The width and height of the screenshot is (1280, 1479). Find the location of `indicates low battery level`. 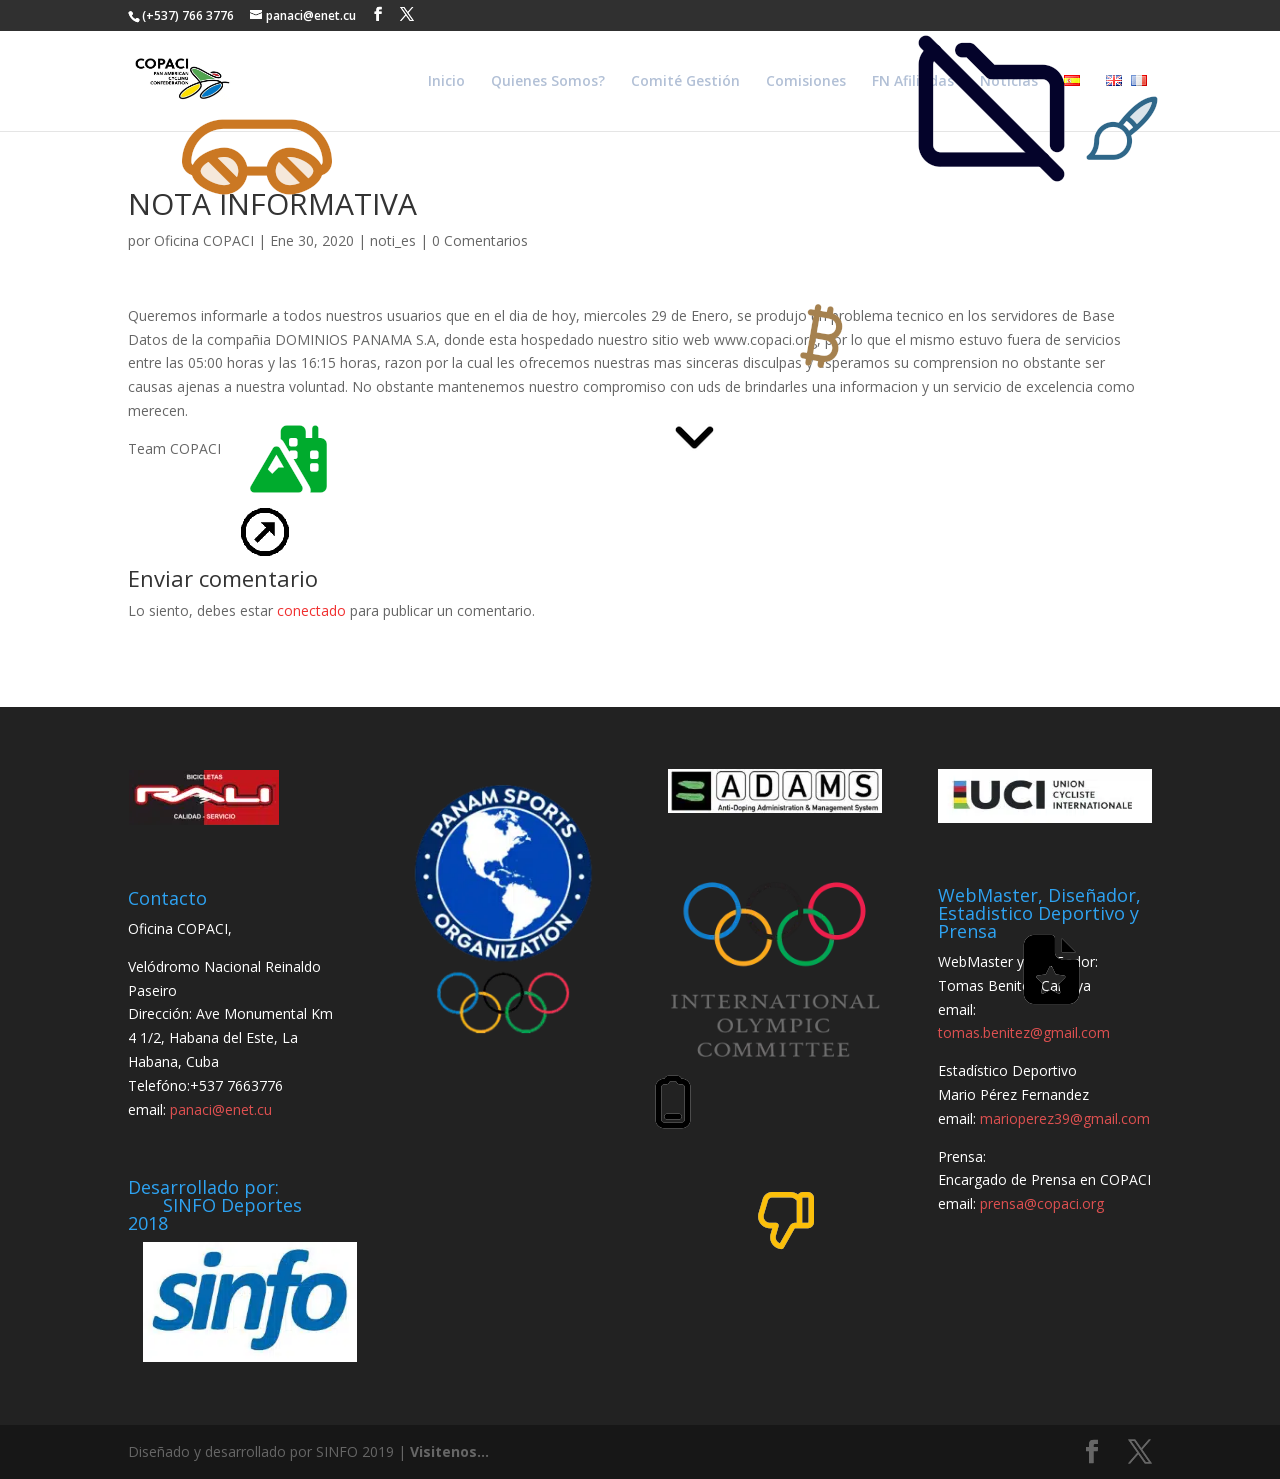

indicates low battery level is located at coordinates (673, 1102).